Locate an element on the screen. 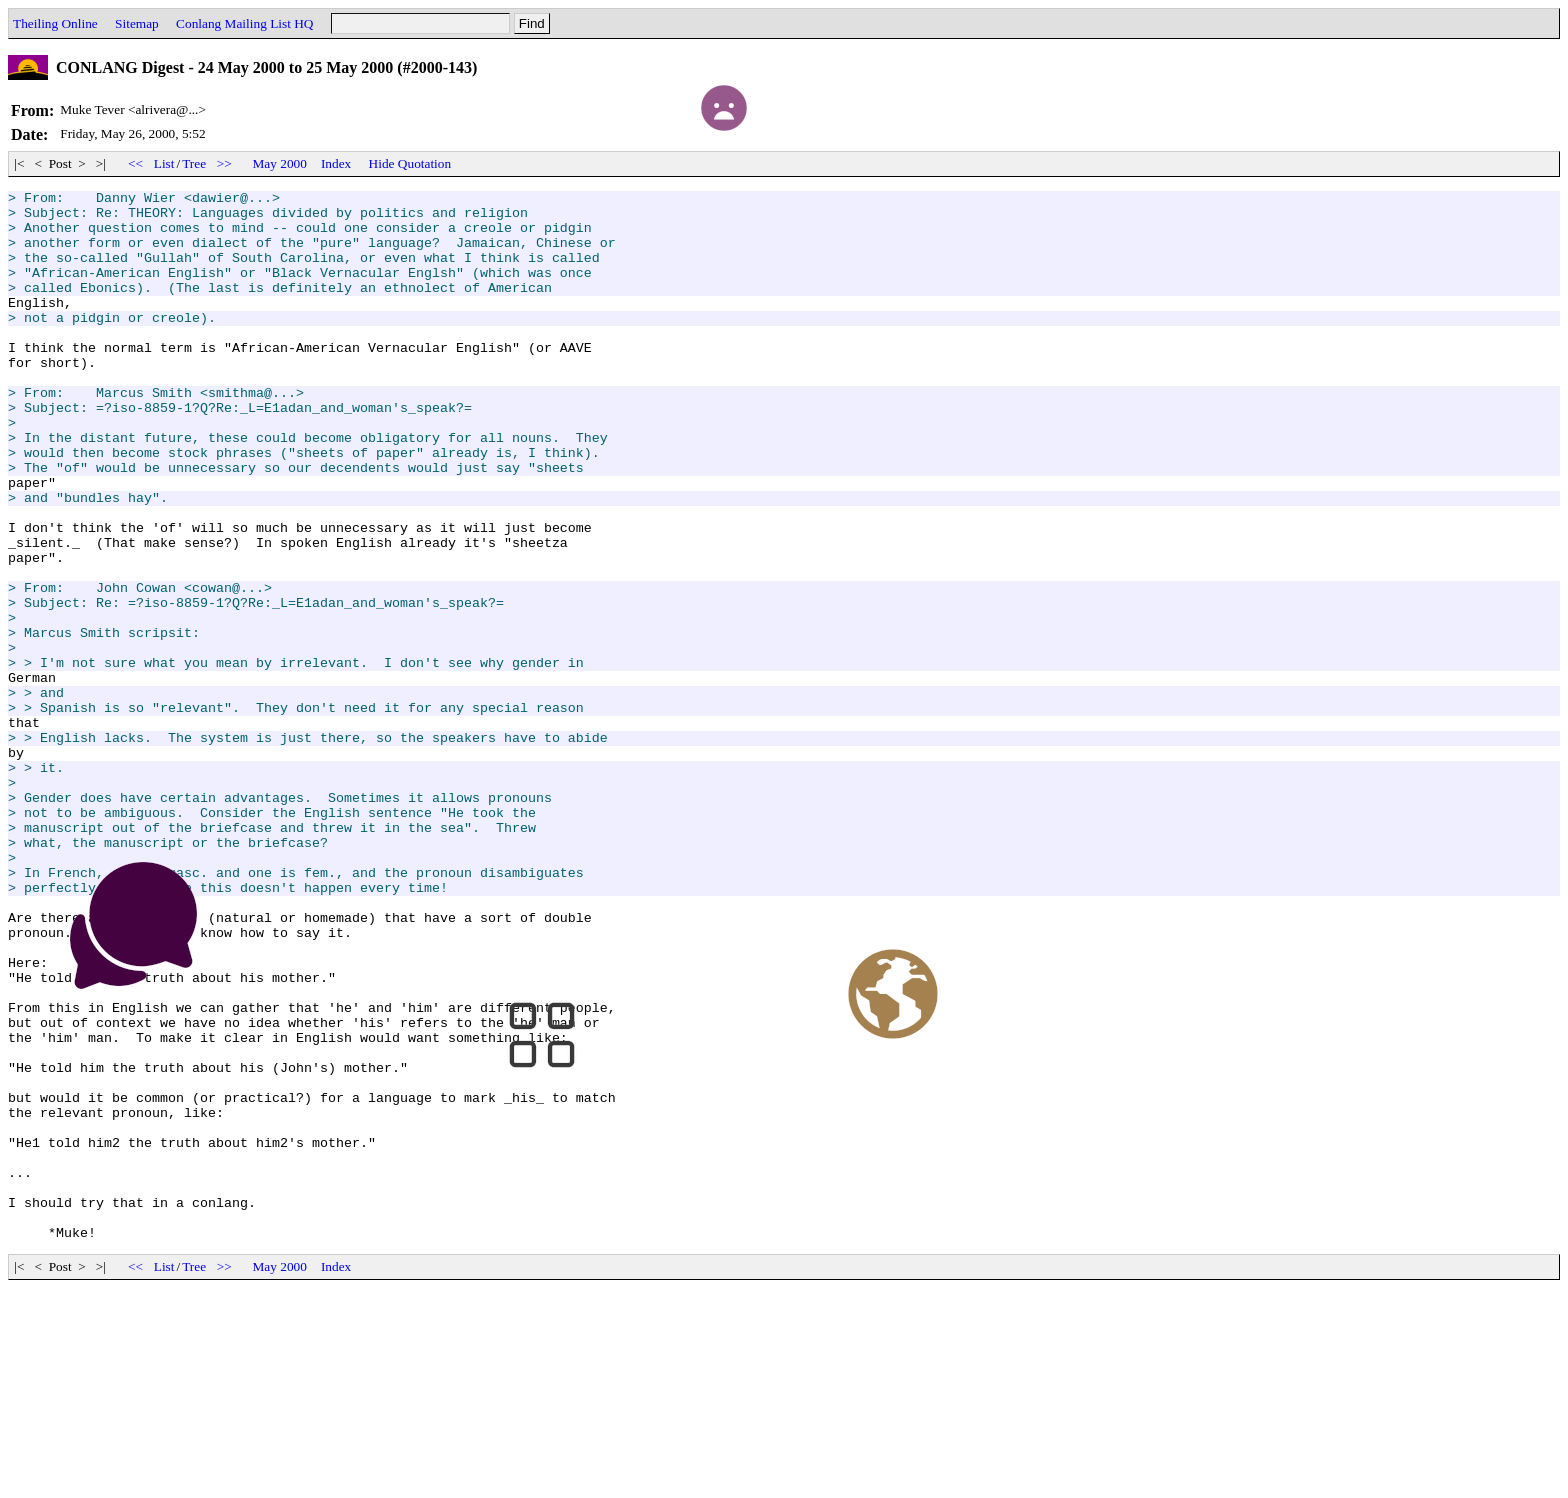  open messaging or chat is located at coordinates (133, 925).